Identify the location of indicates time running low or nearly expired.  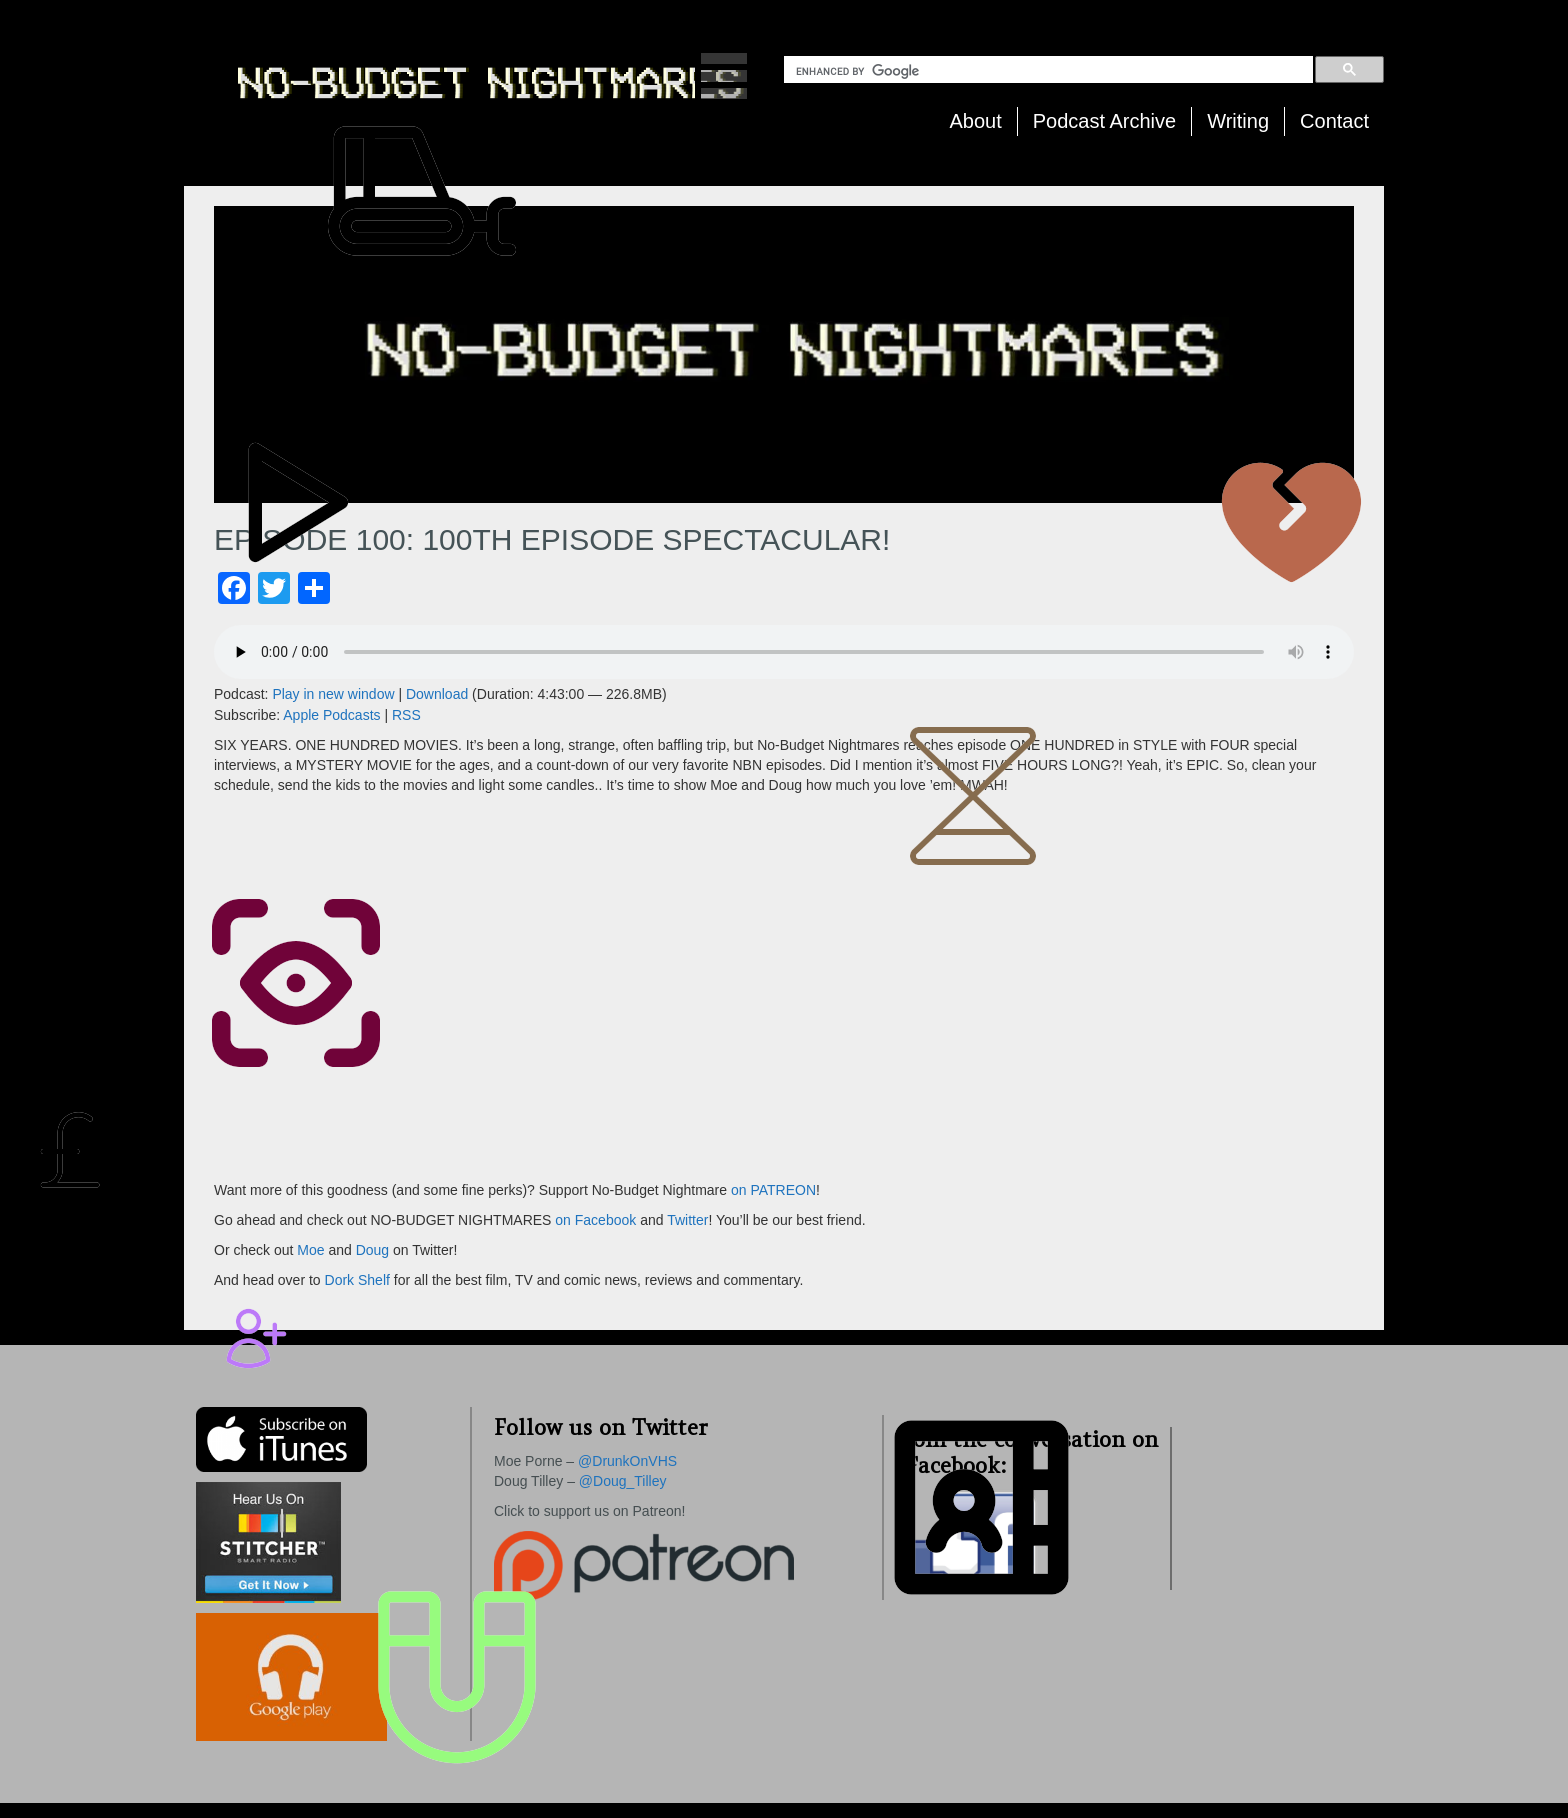
(973, 796).